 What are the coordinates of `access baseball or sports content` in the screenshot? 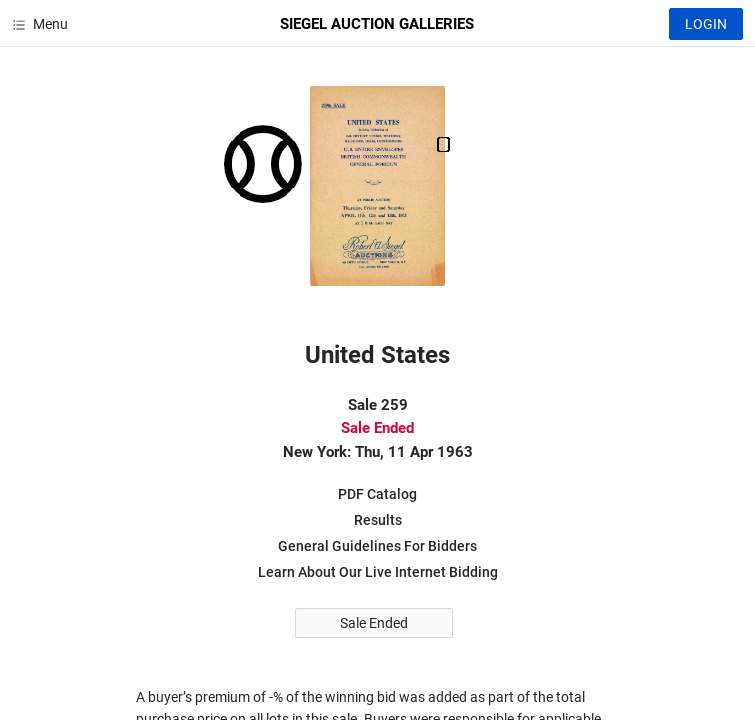 It's located at (263, 164).